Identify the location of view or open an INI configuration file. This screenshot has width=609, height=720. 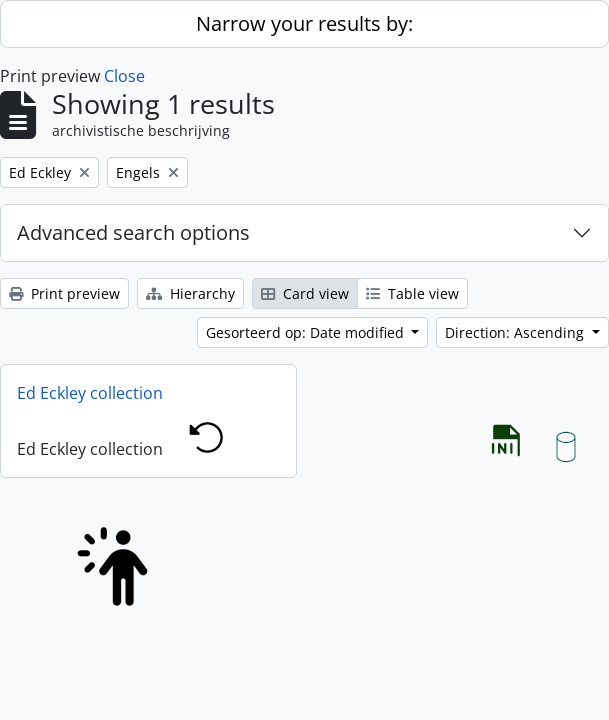
(506, 440).